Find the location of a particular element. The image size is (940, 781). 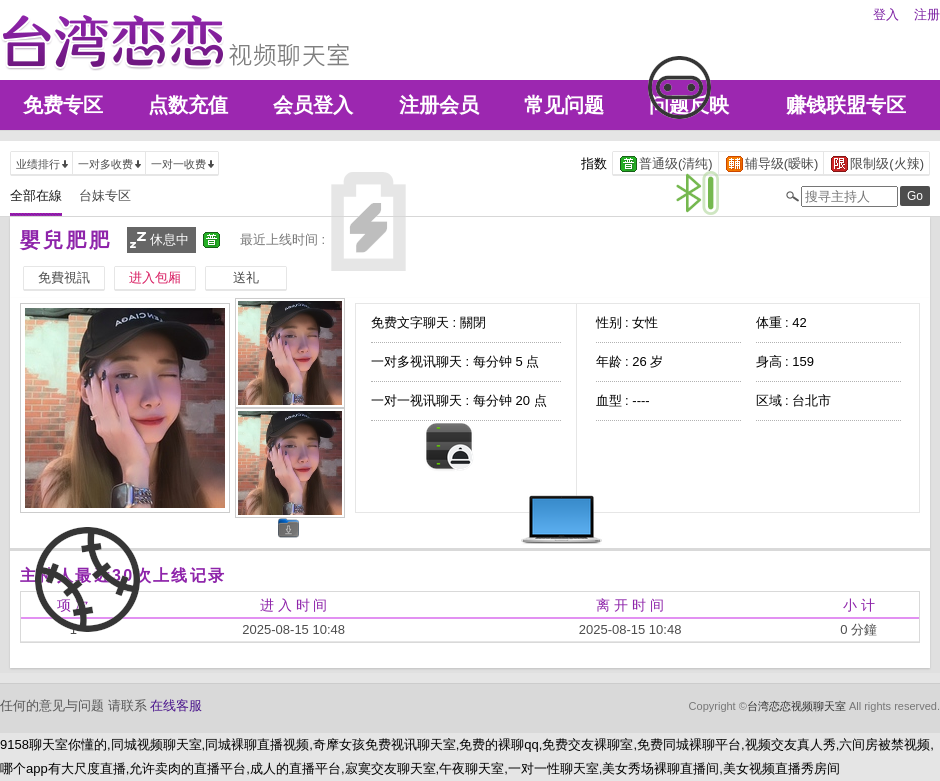

represents this macbook pro in system settings is located at coordinates (561, 518).